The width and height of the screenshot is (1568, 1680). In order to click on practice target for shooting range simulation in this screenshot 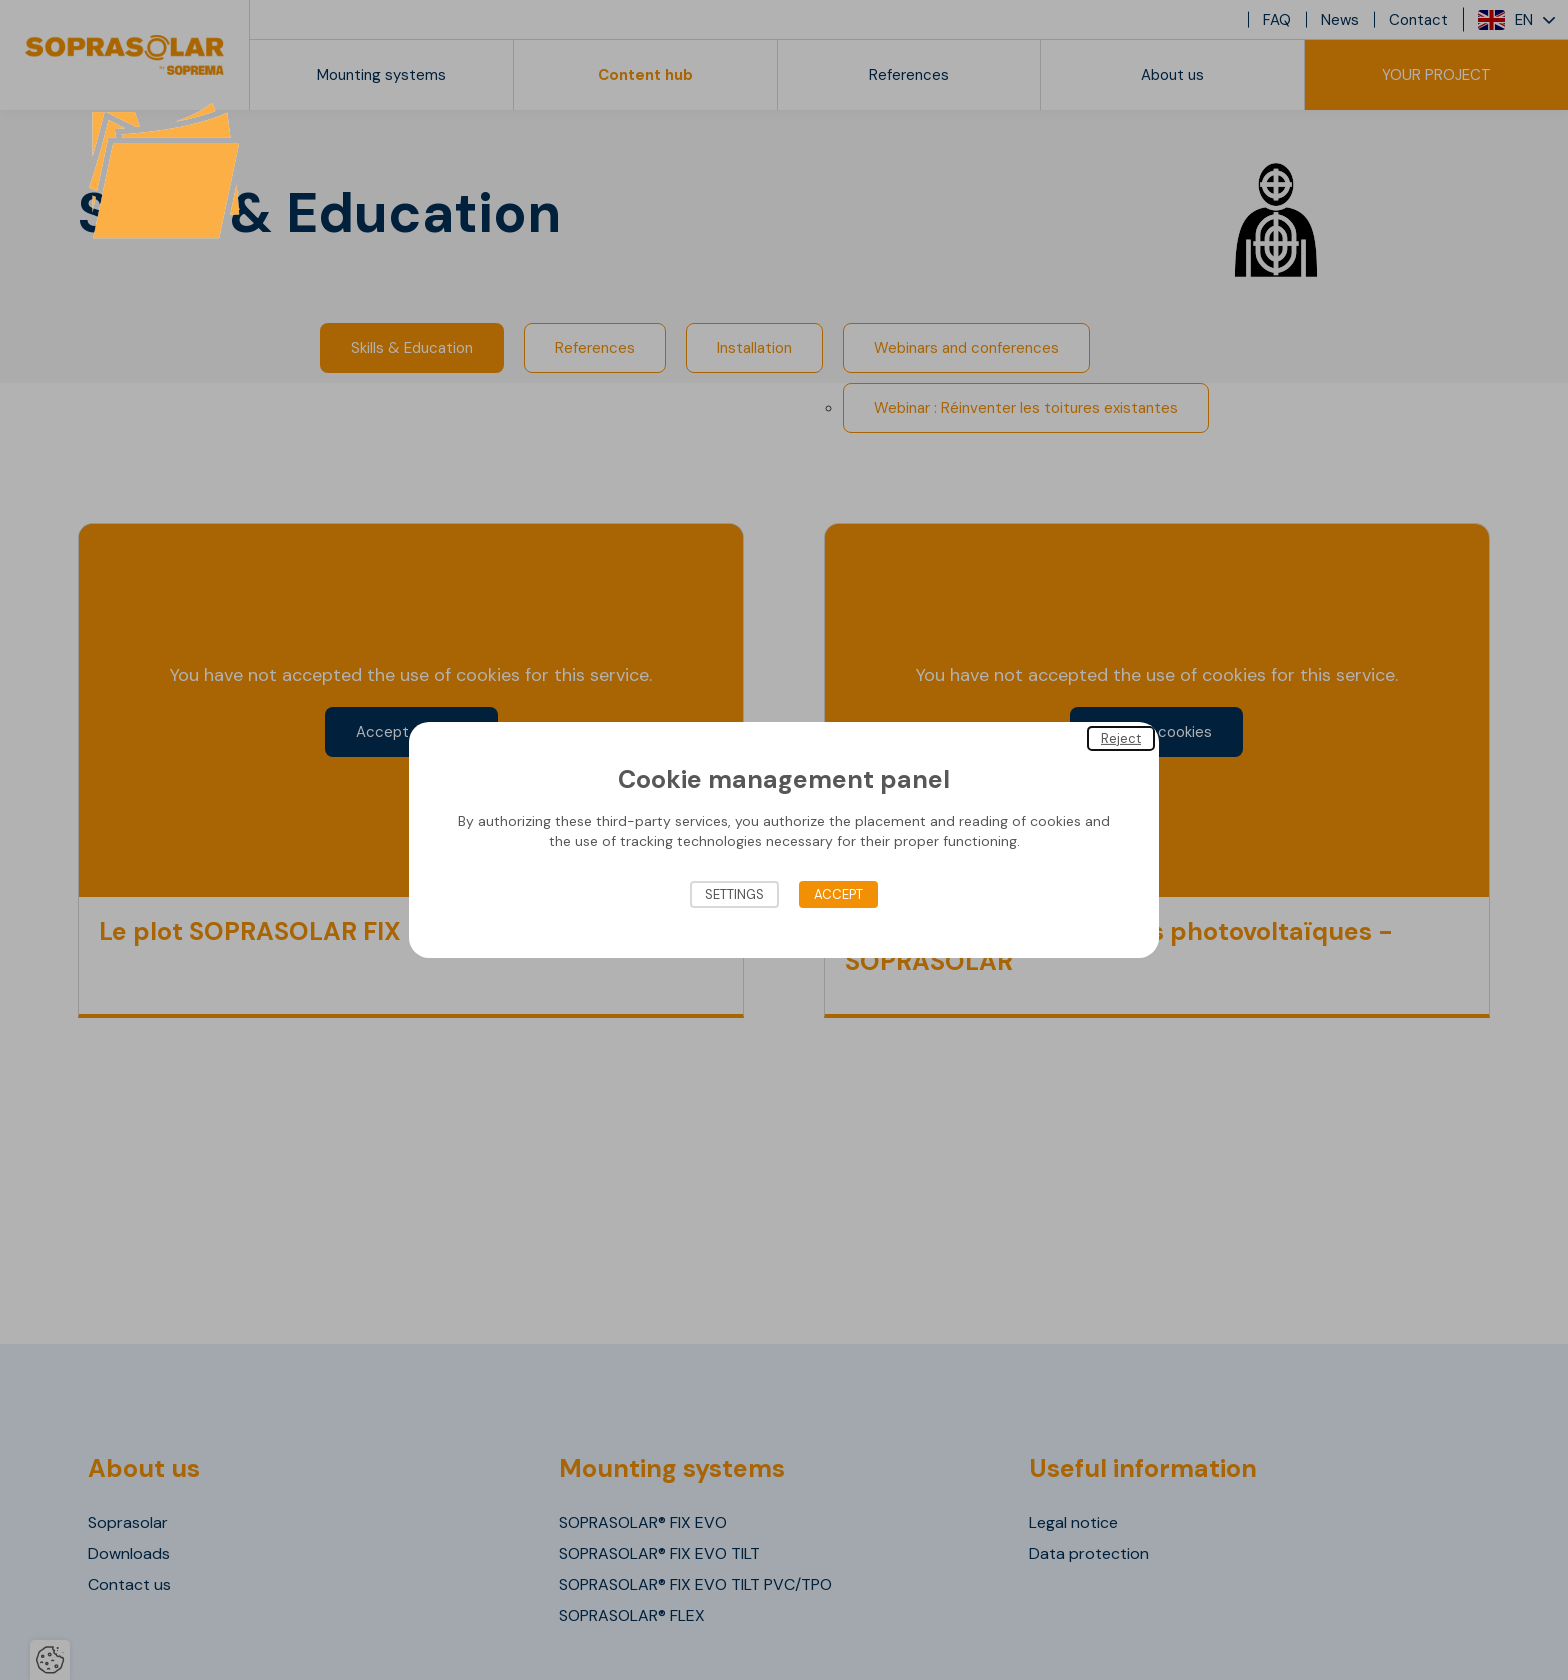, I will do `click(1276, 220)`.